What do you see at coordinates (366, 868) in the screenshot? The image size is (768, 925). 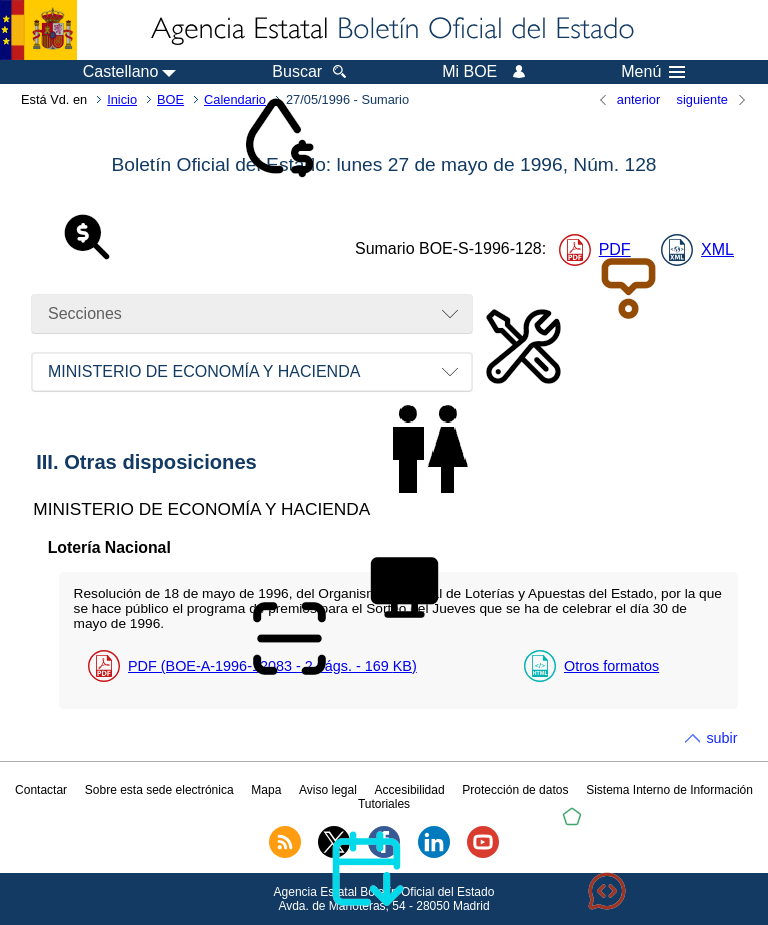 I see `download calendar or export events` at bounding box center [366, 868].